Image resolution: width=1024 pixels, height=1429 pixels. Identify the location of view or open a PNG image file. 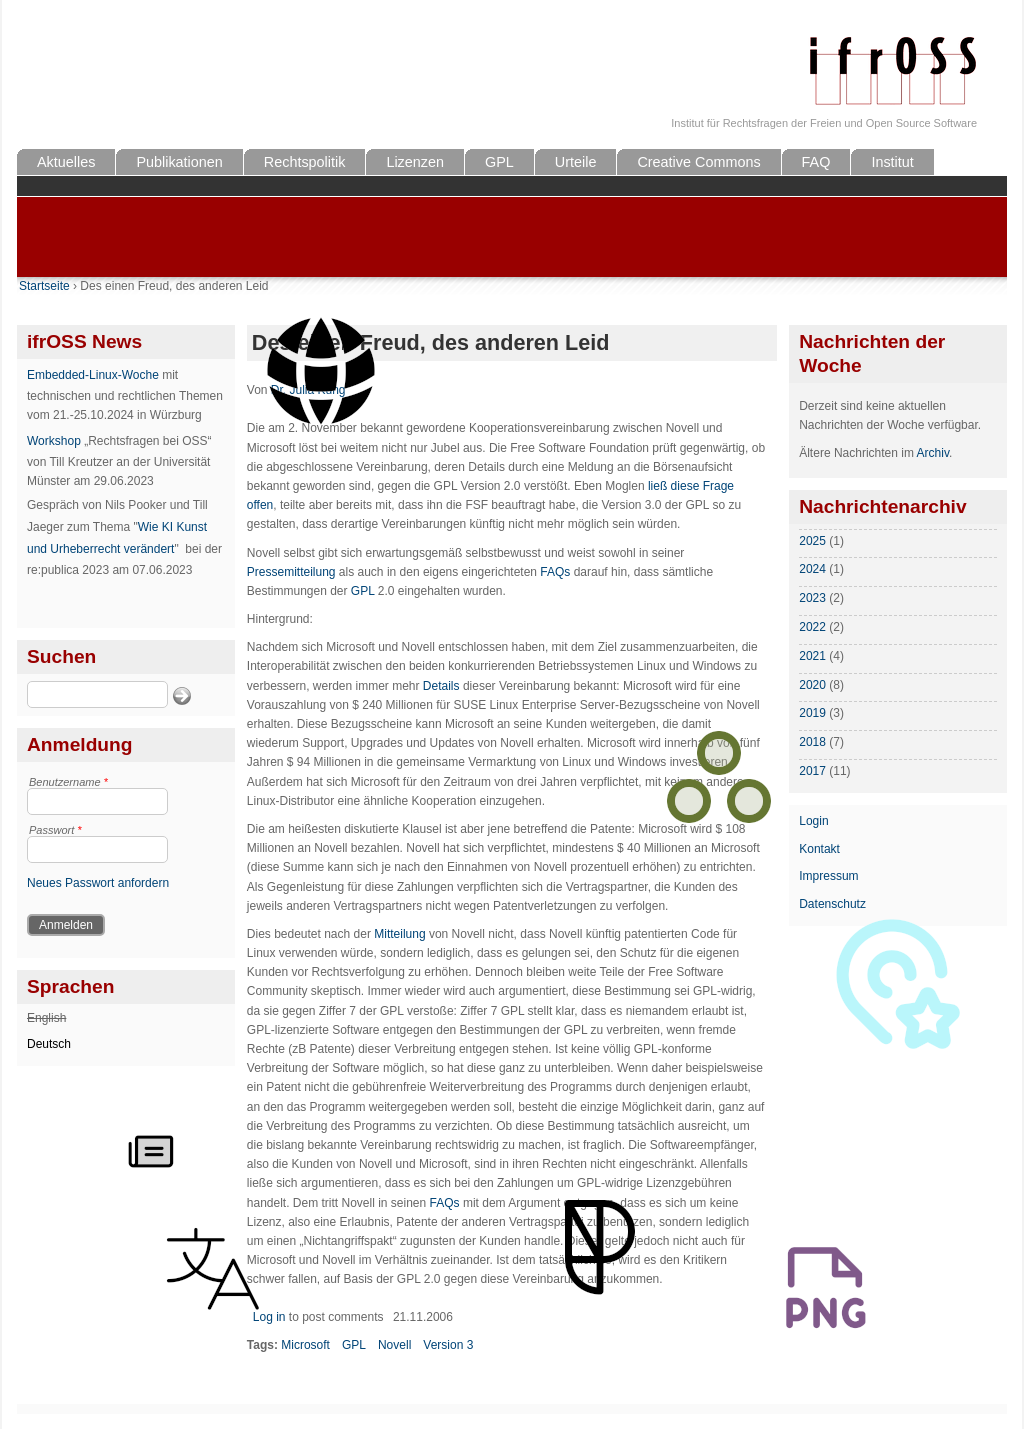
(825, 1291).